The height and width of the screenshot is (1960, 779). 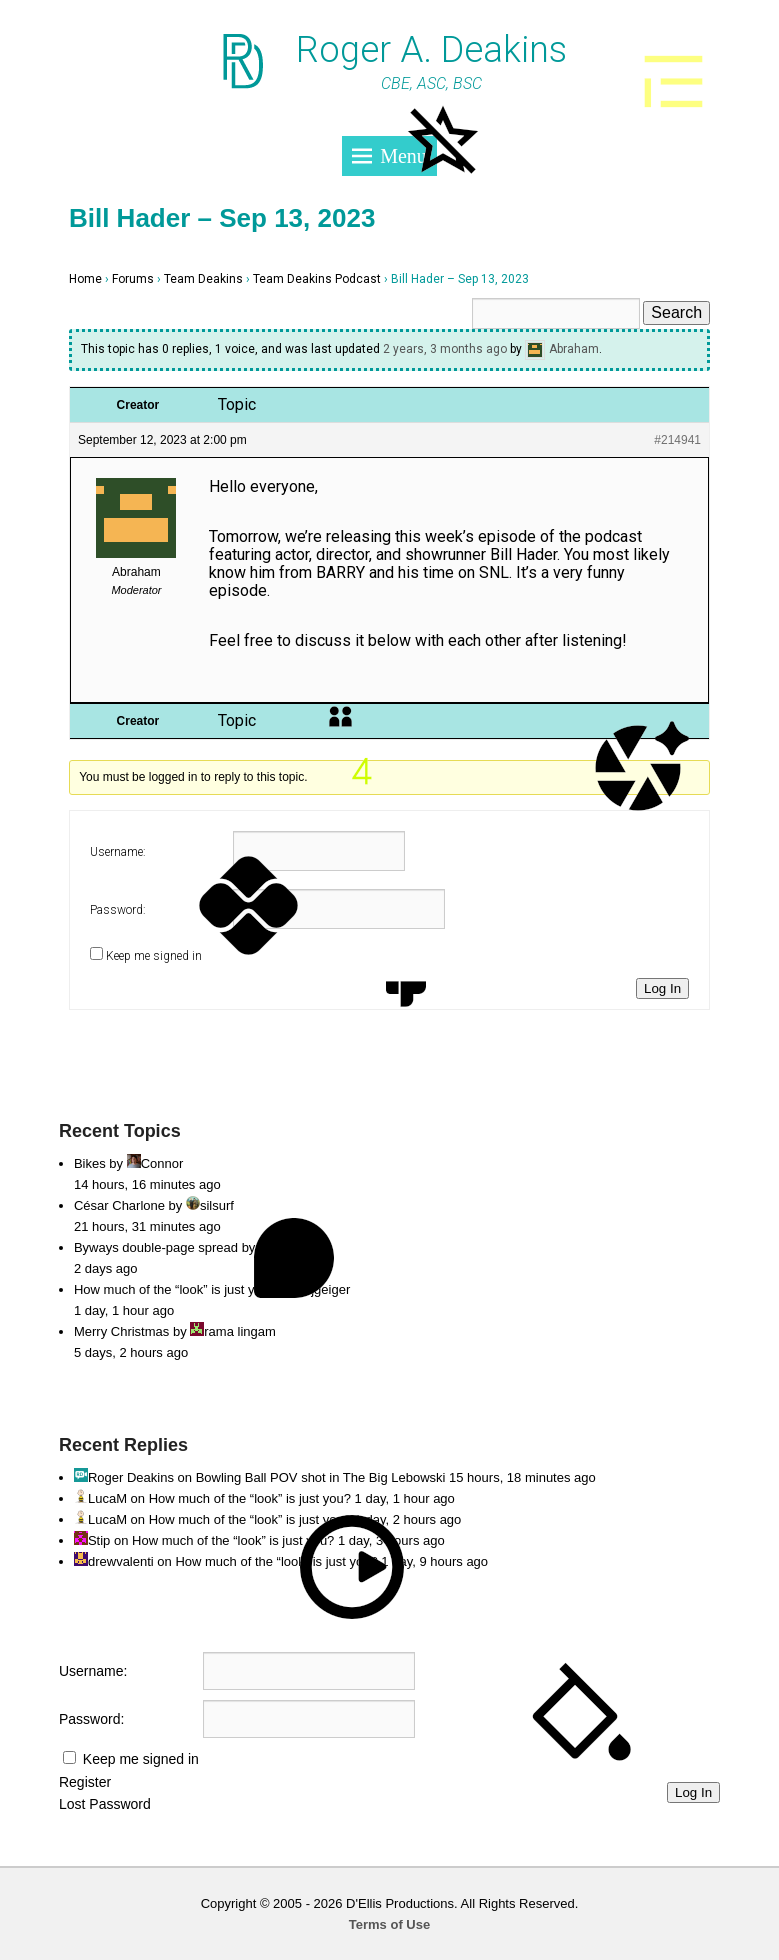 I want to click on braintrust logo, so click(x=294, y=1258).